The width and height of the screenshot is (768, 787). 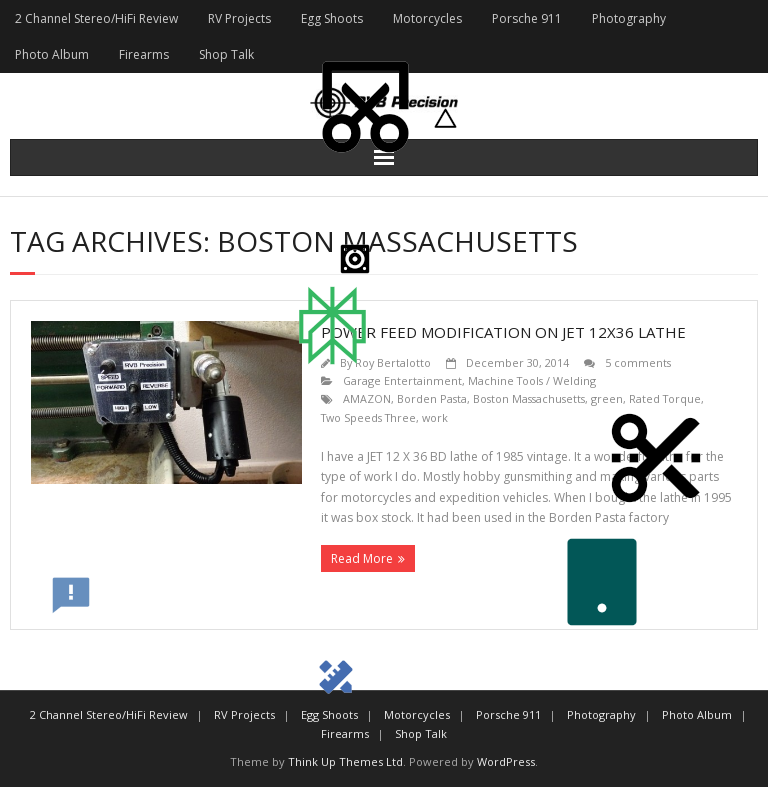 I want to click on capture a screenshot, so click(x=365, y=104).